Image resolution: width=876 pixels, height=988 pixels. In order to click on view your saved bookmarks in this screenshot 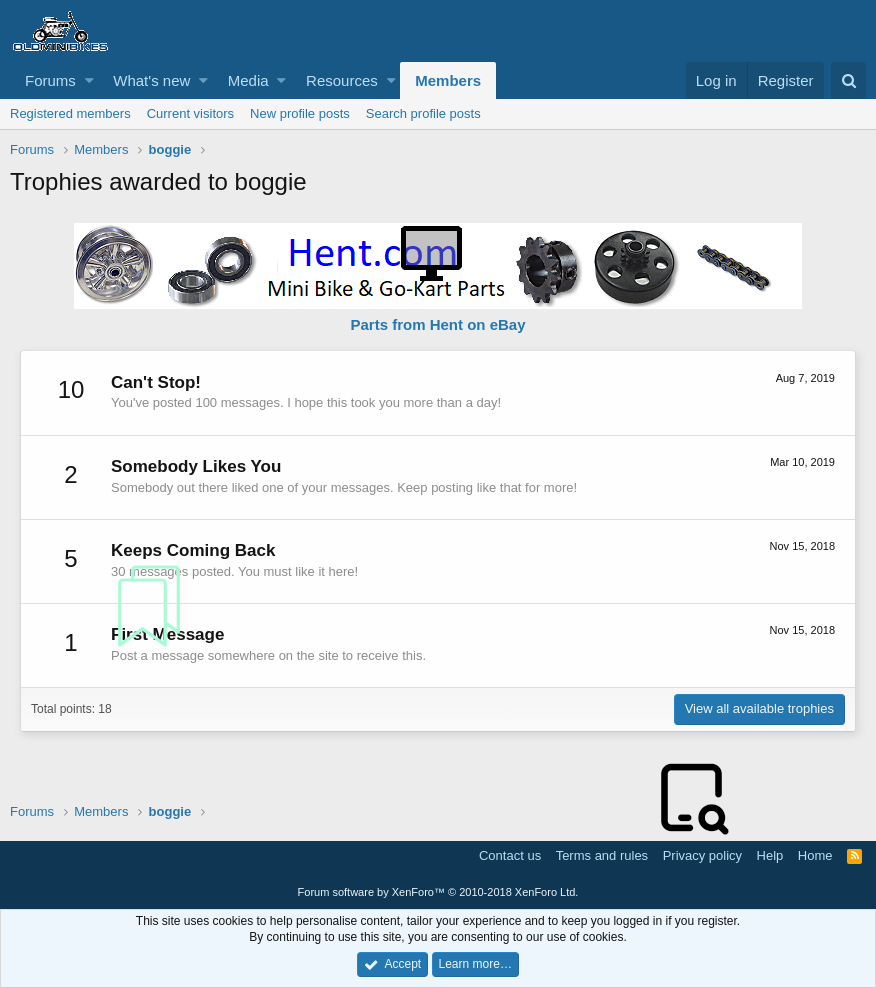, I will do `click(149, 606)`.